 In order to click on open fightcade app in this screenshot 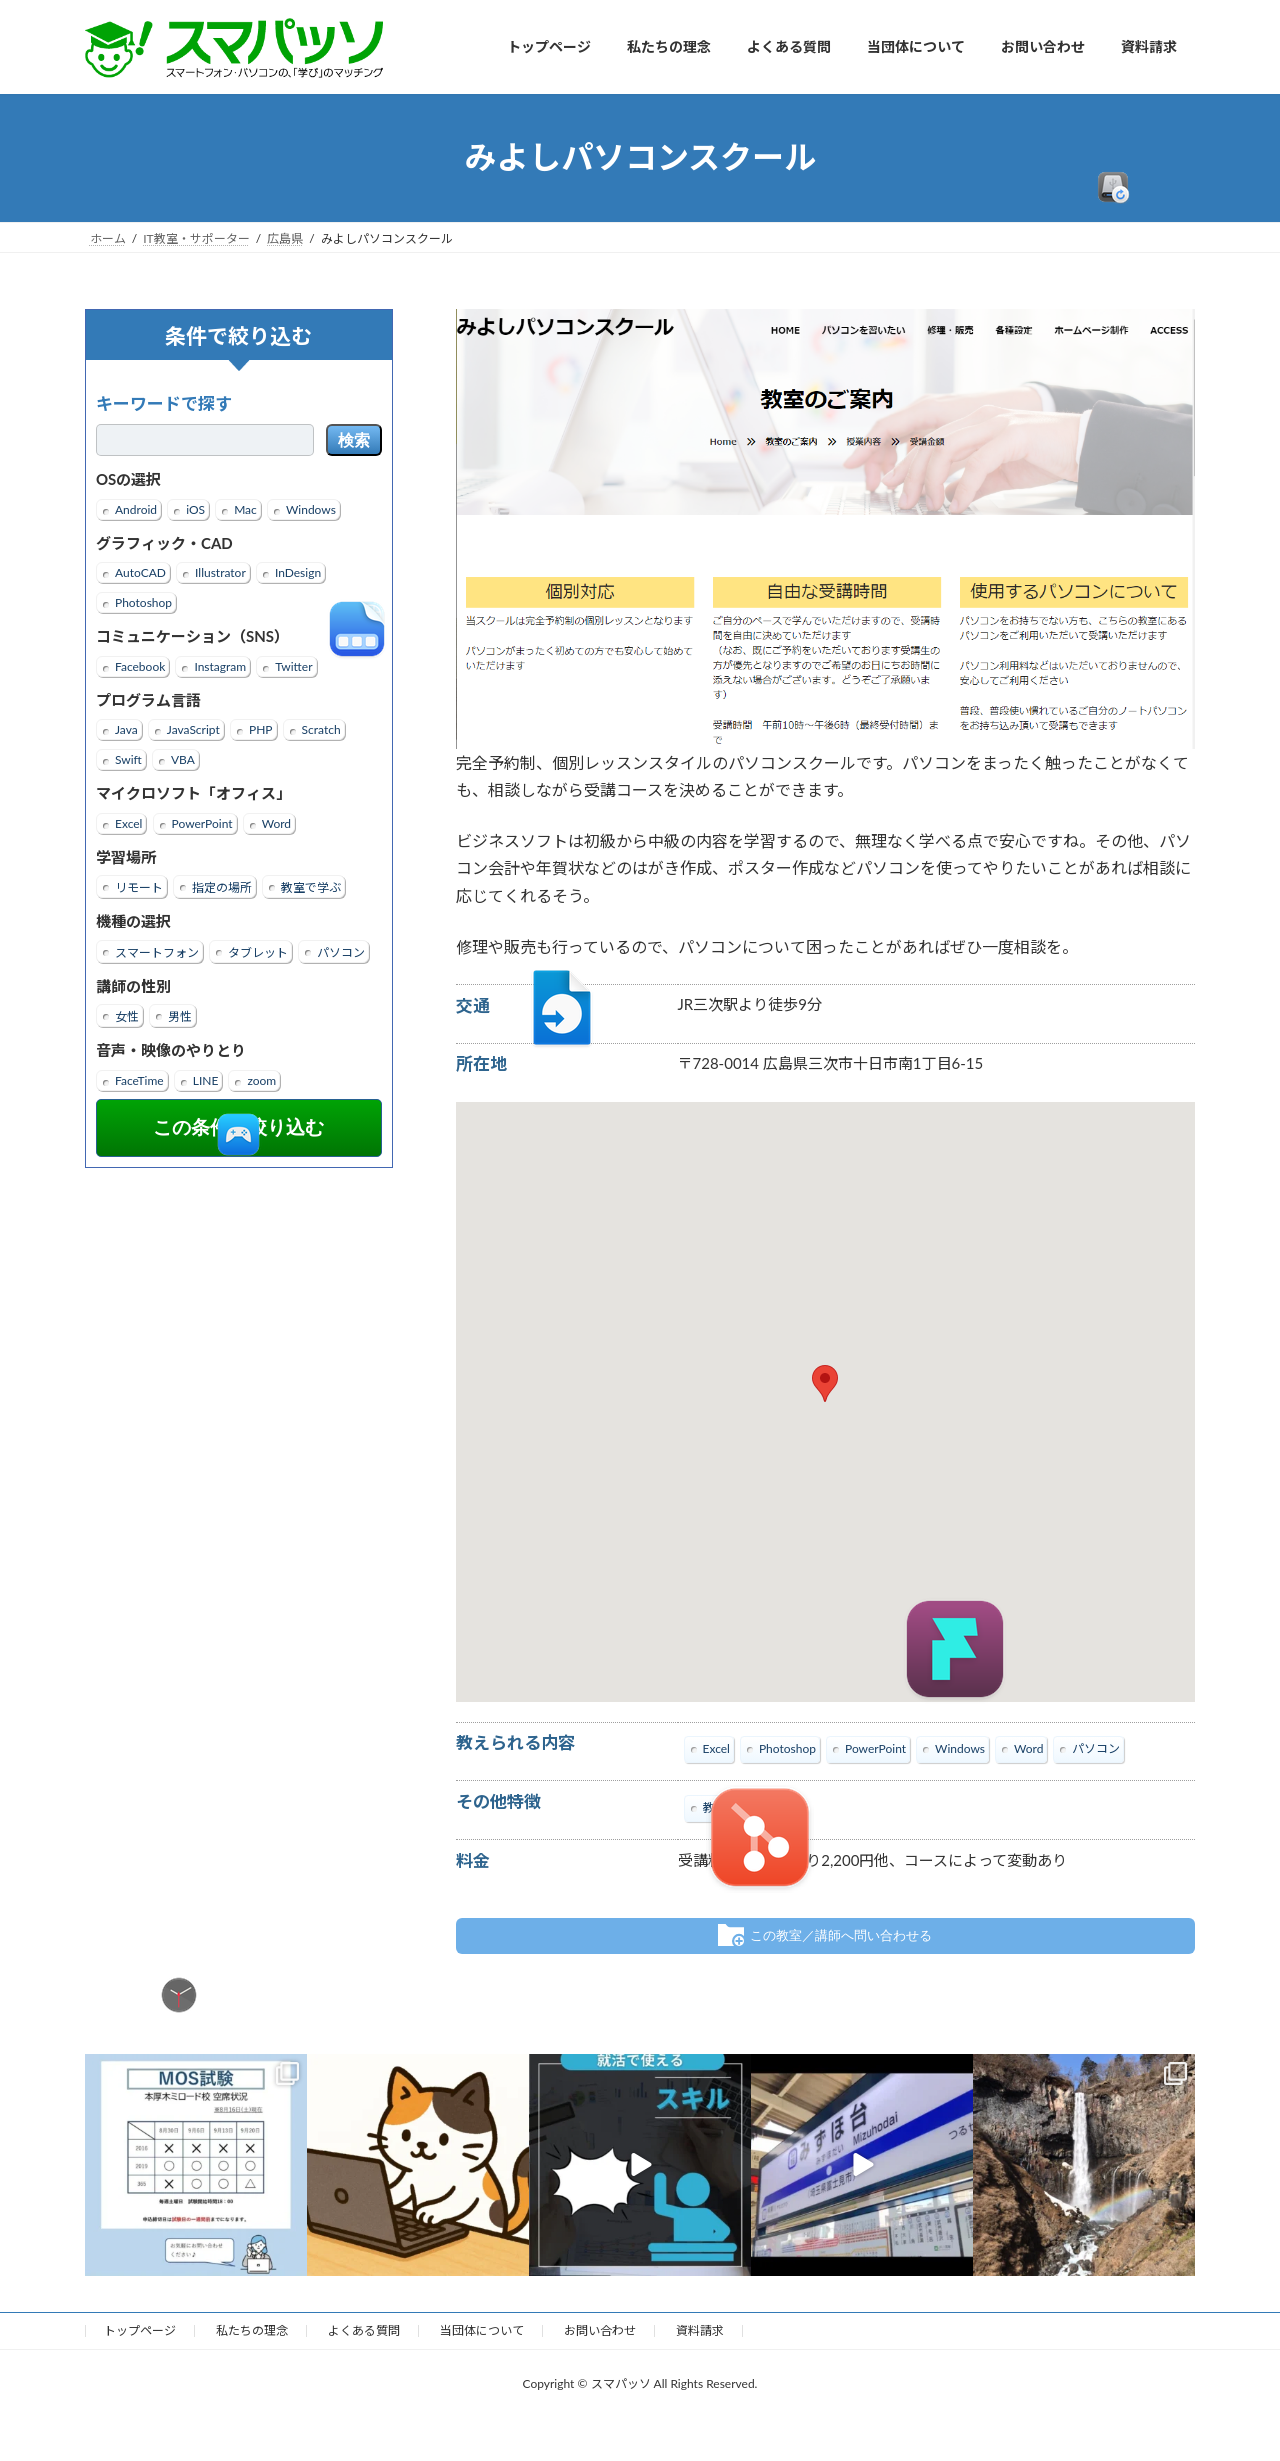, I will do `click(955, 1649)`.